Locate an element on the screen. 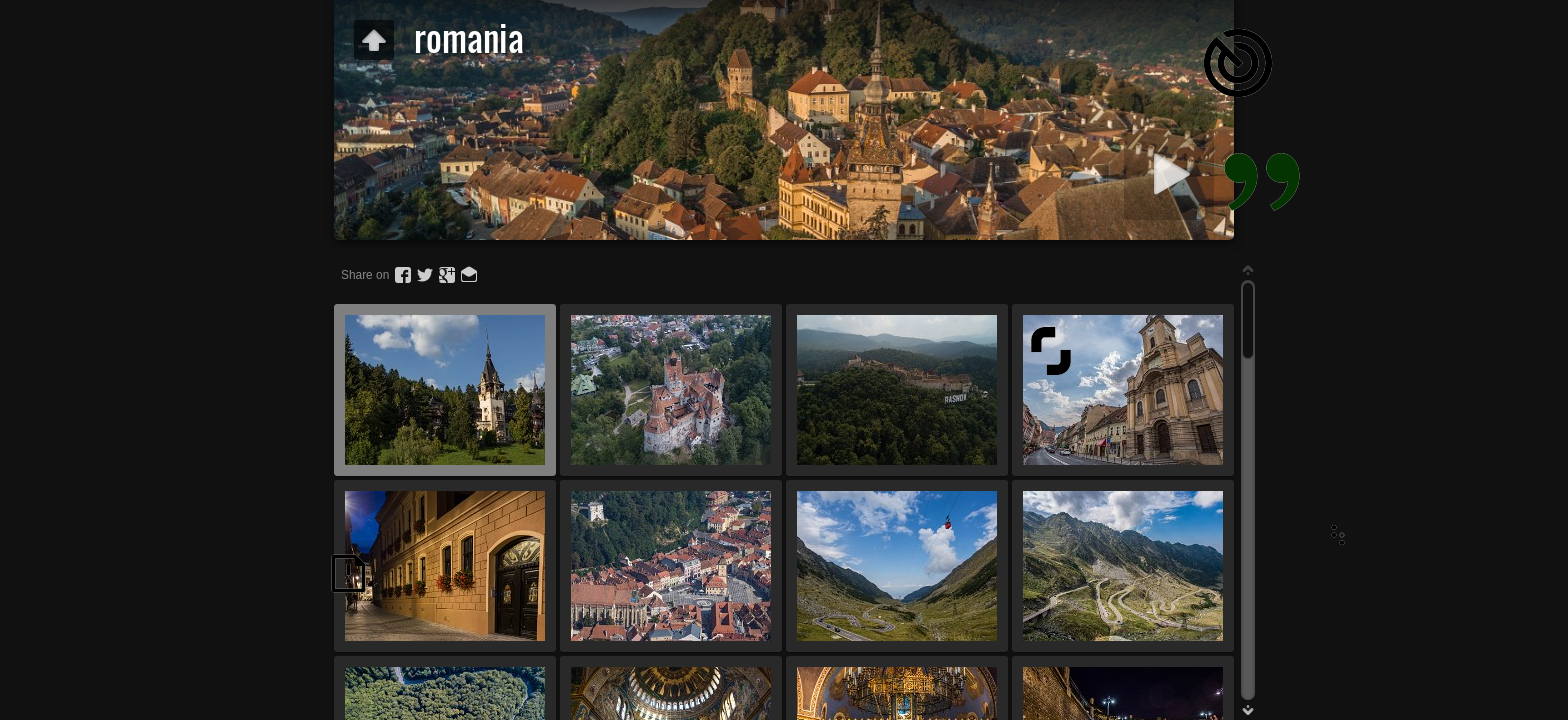 The image size is (1568, 720). insert a closing quotation mark is located at coordinates (1261, 180).